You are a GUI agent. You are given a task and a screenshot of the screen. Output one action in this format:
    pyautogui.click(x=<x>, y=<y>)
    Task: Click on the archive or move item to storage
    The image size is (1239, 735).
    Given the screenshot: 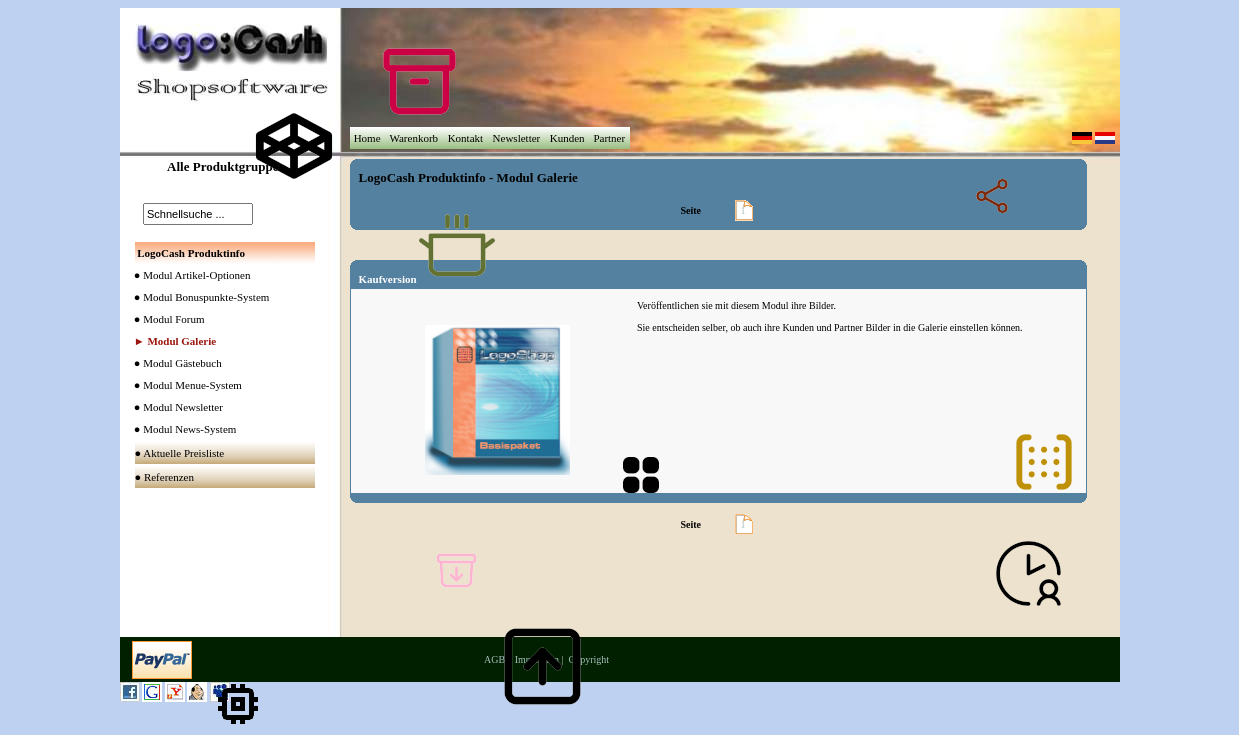 What is the action you would take?
    pyautogui.click(x=456, y=570)
    